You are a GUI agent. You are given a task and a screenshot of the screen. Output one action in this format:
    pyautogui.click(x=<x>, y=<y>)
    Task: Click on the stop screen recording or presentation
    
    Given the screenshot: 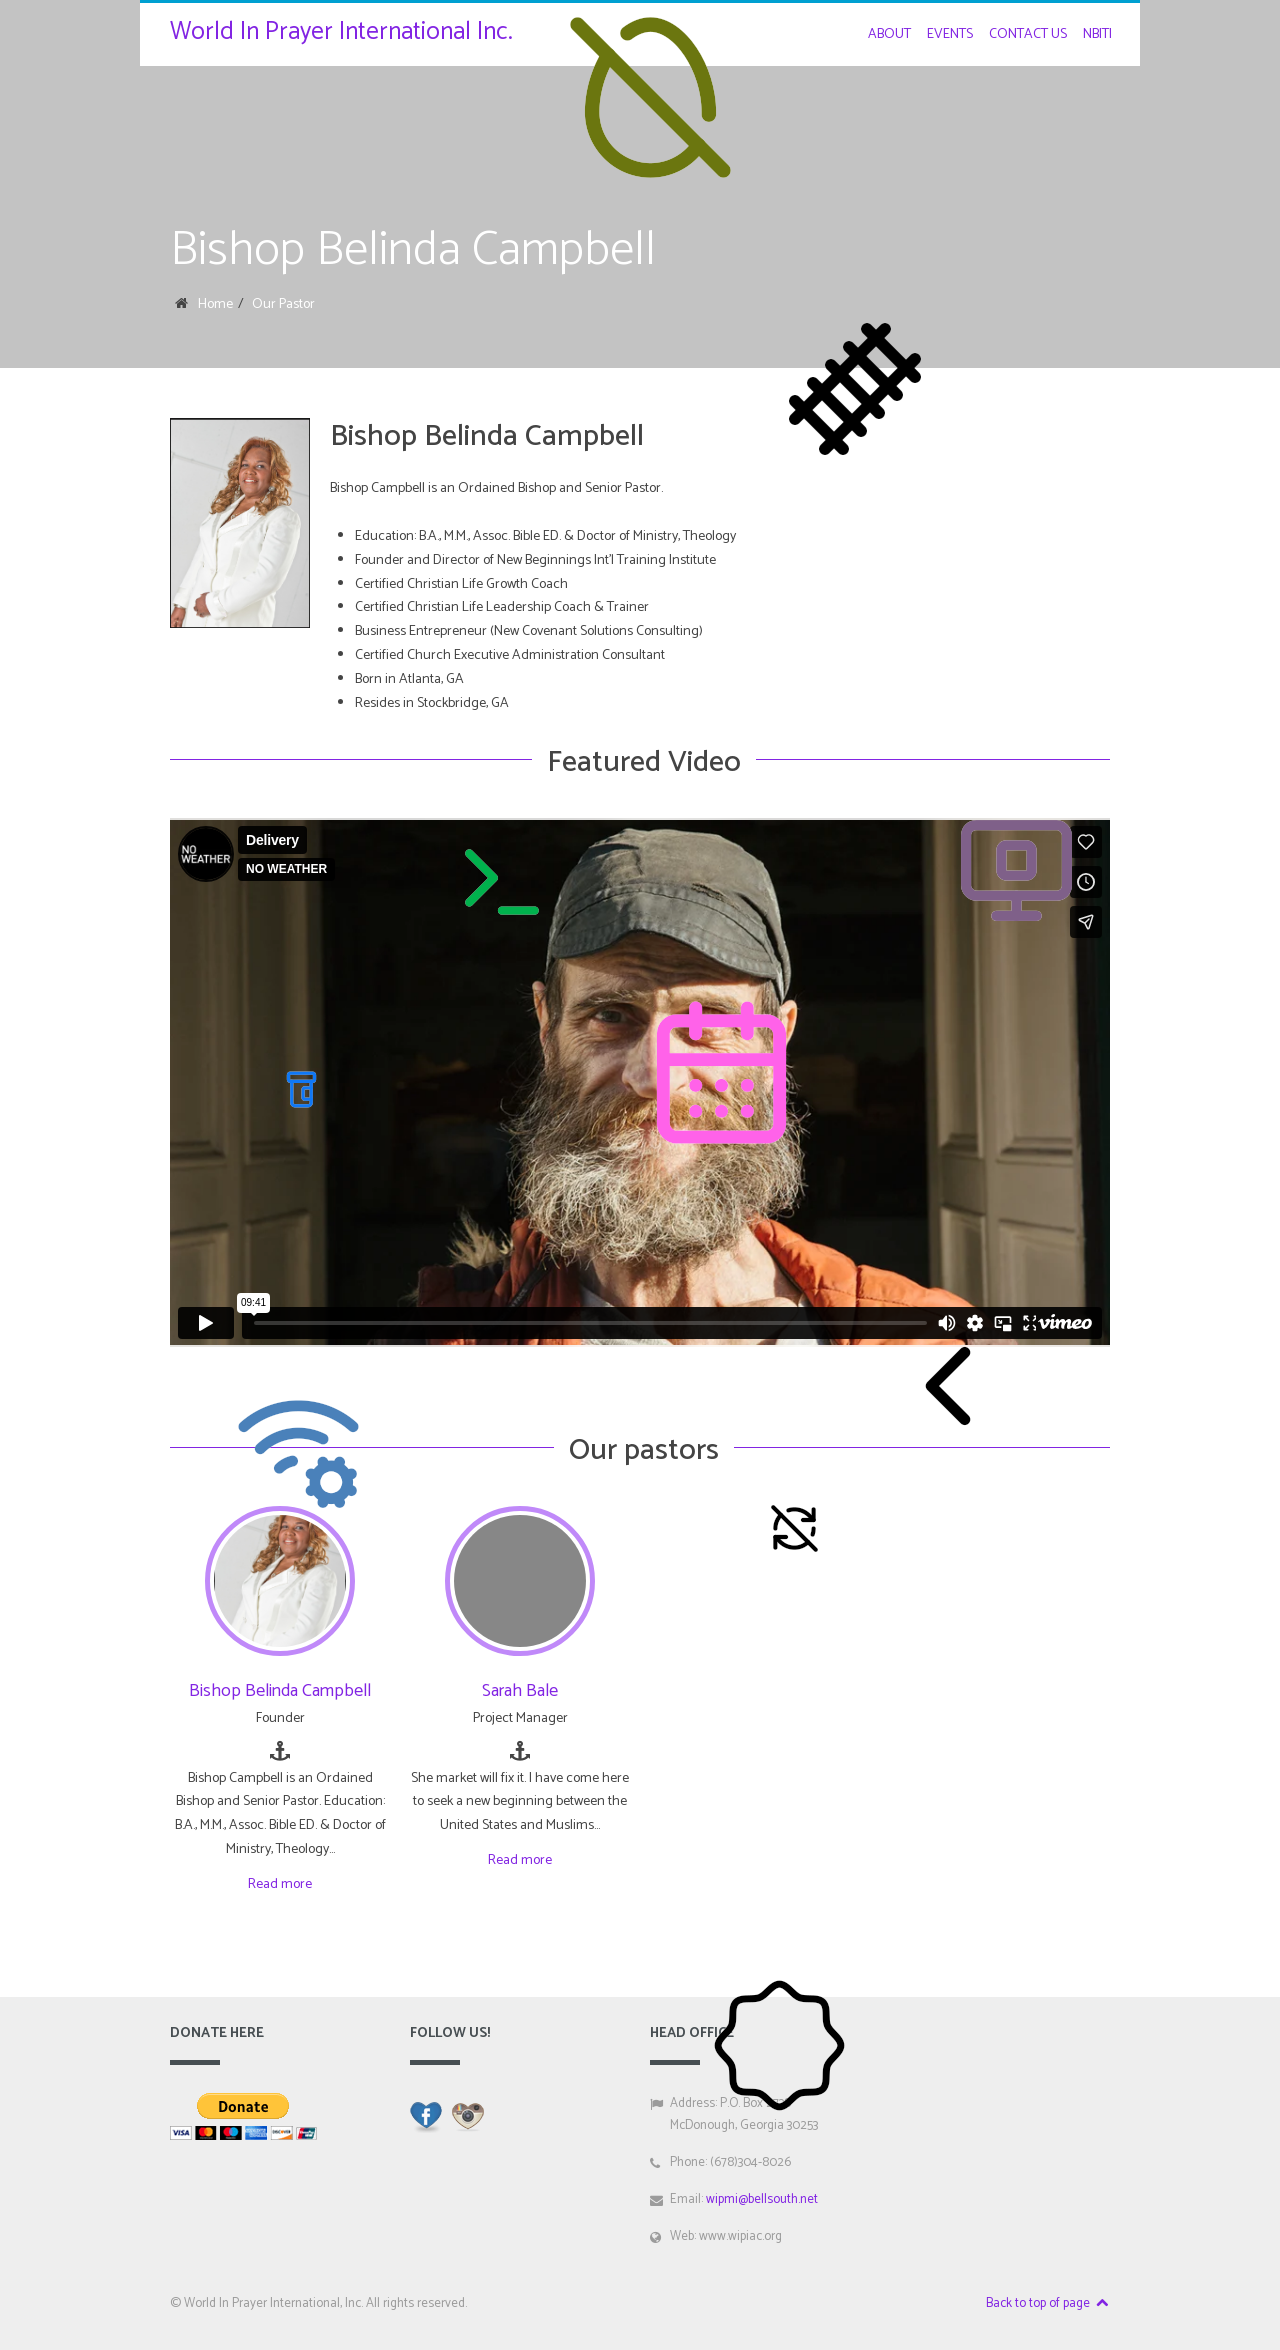 What is the action you would take?
    pyautogui.click(x=1016, y=870)
    